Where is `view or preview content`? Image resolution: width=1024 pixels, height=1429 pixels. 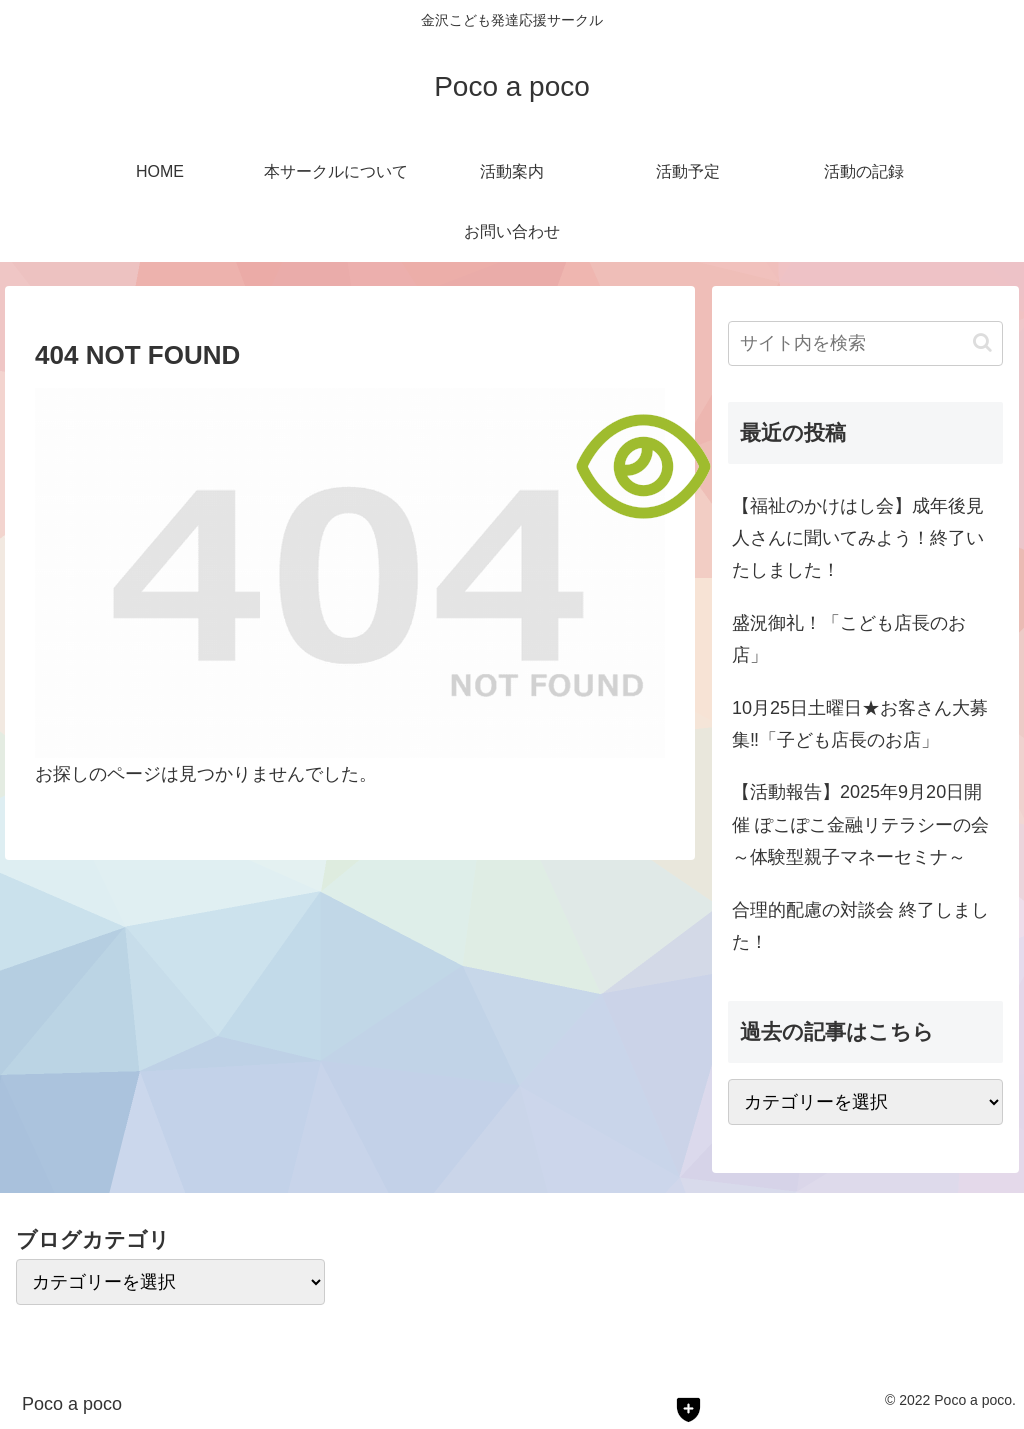
view or preview content is located at coordinates (643, 466).